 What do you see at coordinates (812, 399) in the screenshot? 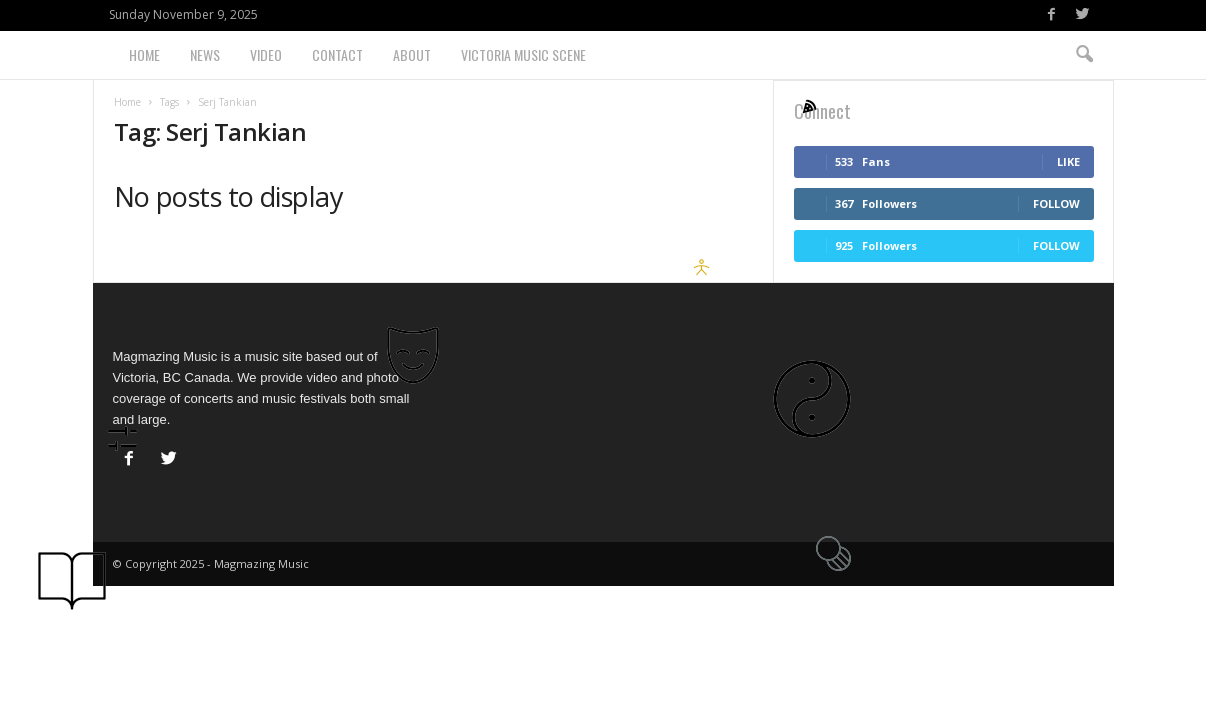
I see `toggle balance or harmony mode` at bounding box center [812, 399].